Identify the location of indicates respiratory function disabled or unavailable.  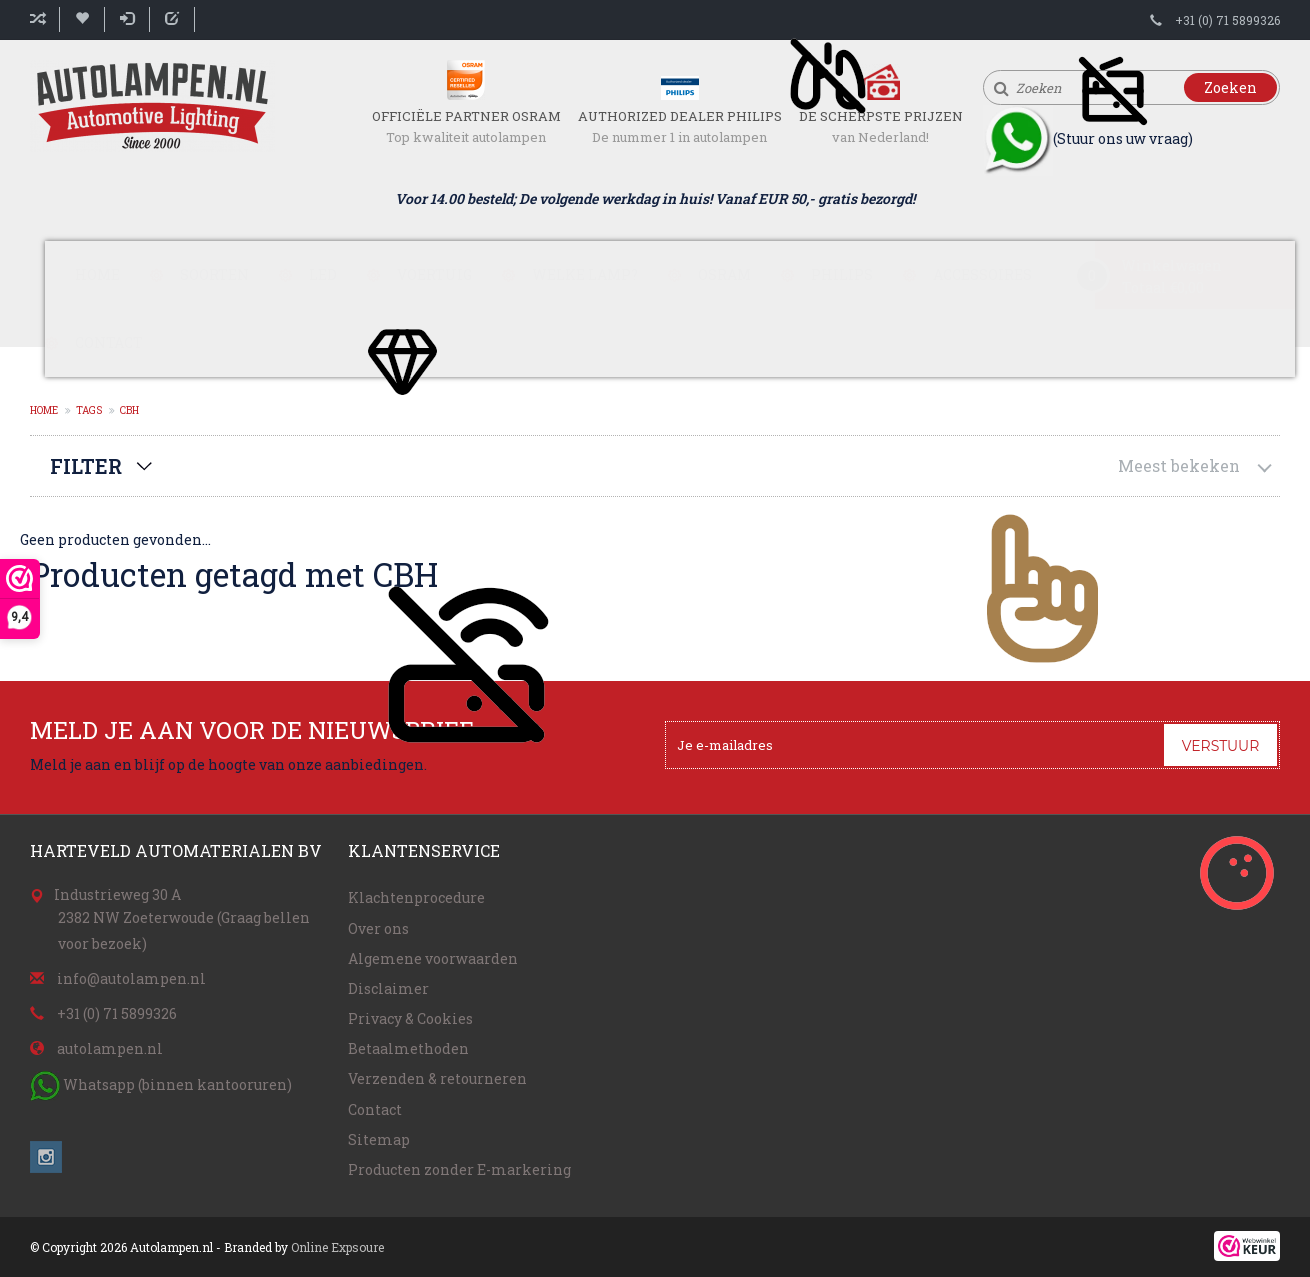
(828, 76).